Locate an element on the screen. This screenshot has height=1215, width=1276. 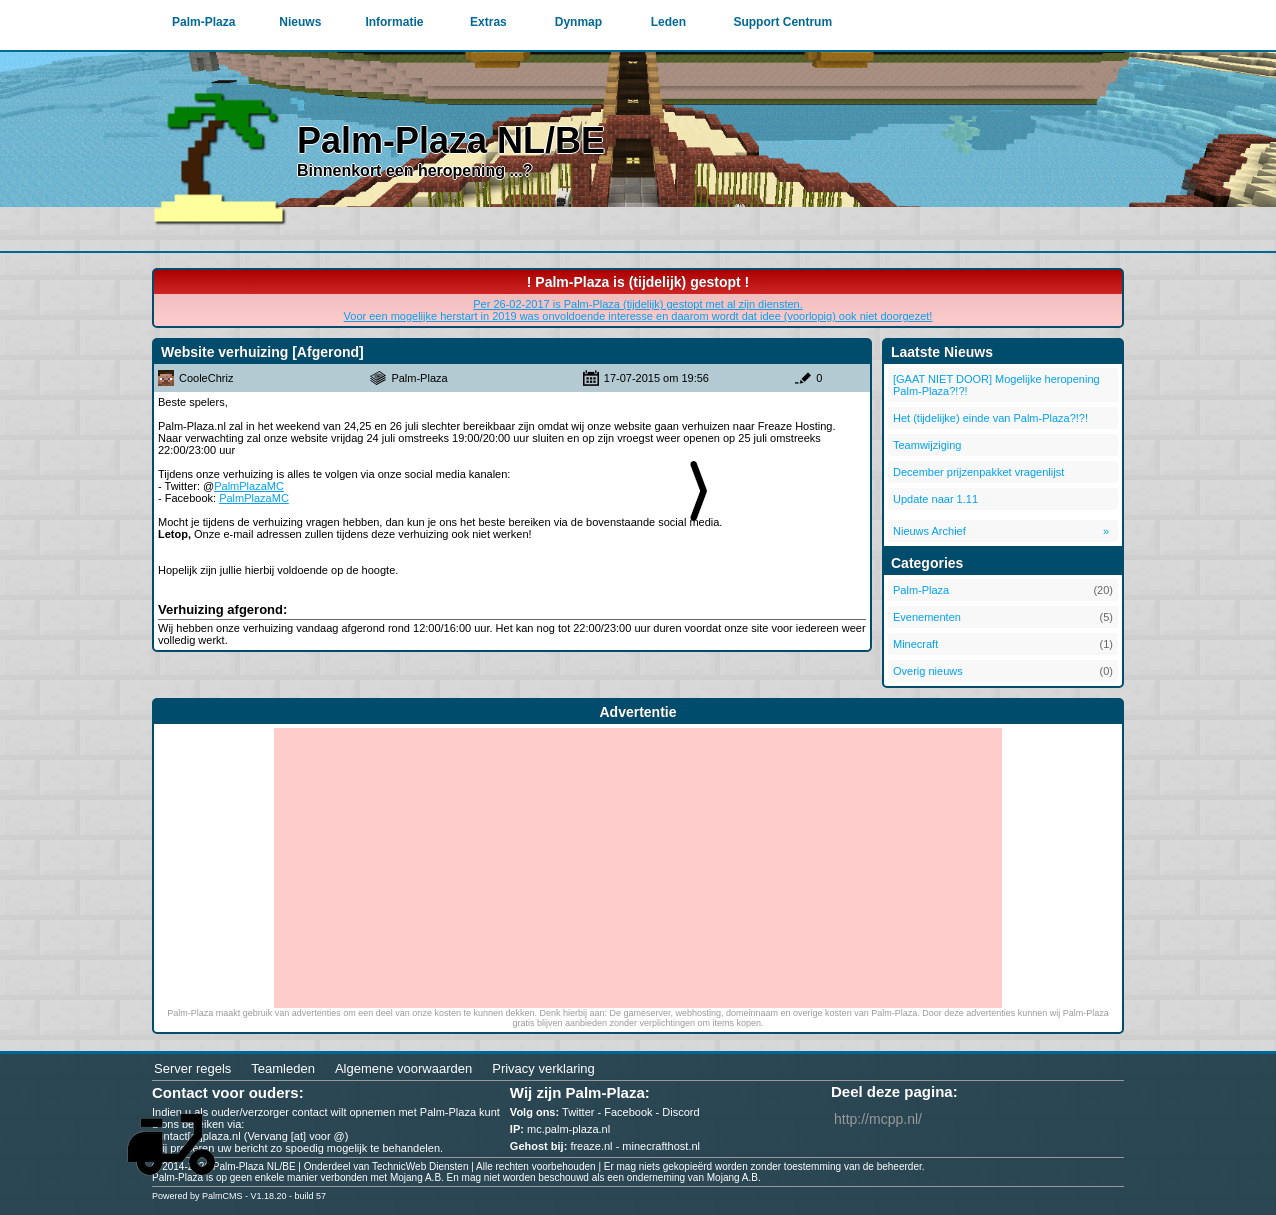
navigate to the next item or page is located at coordinates (697, 491).